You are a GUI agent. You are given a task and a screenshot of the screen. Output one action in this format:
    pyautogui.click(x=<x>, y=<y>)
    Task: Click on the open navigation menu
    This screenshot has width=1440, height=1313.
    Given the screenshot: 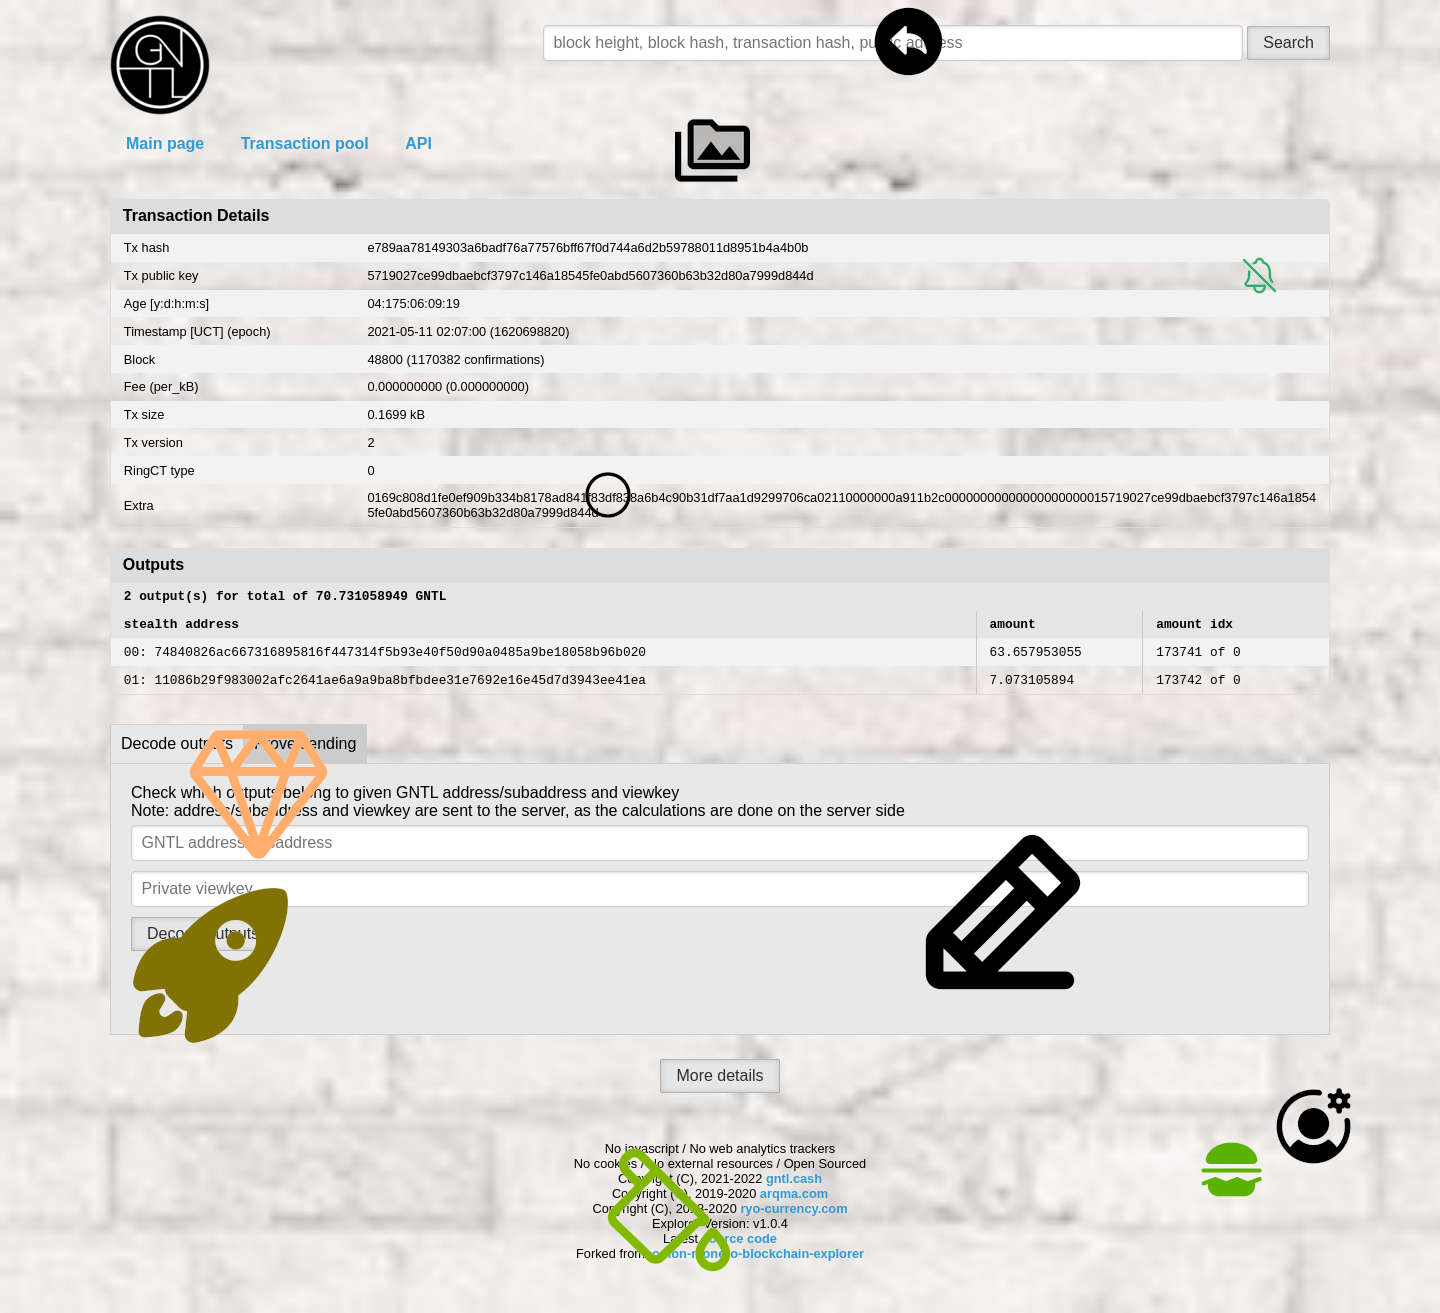 What is the action you would take?
    pyautogui.click(x=1231, y=1170)
    